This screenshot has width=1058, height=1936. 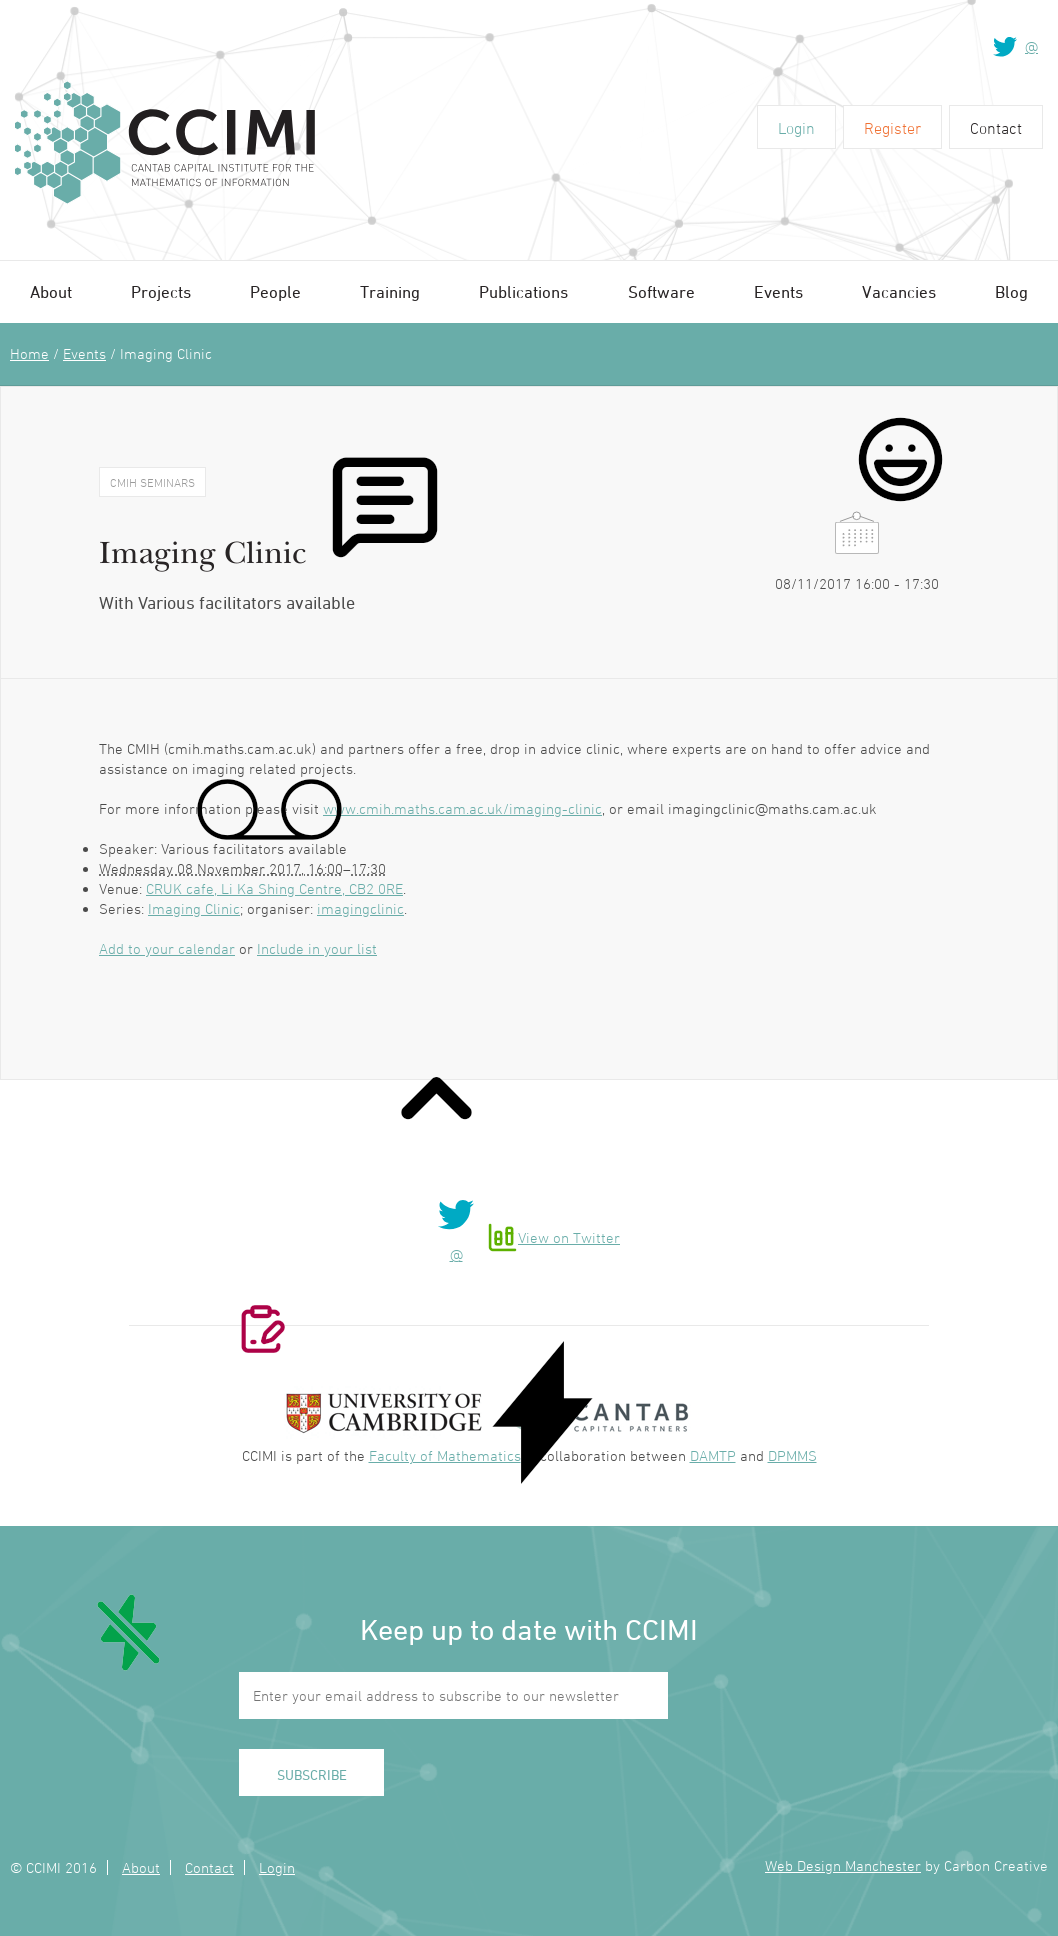 I want to click on access voicemail messages, so click(x=269, y=809).